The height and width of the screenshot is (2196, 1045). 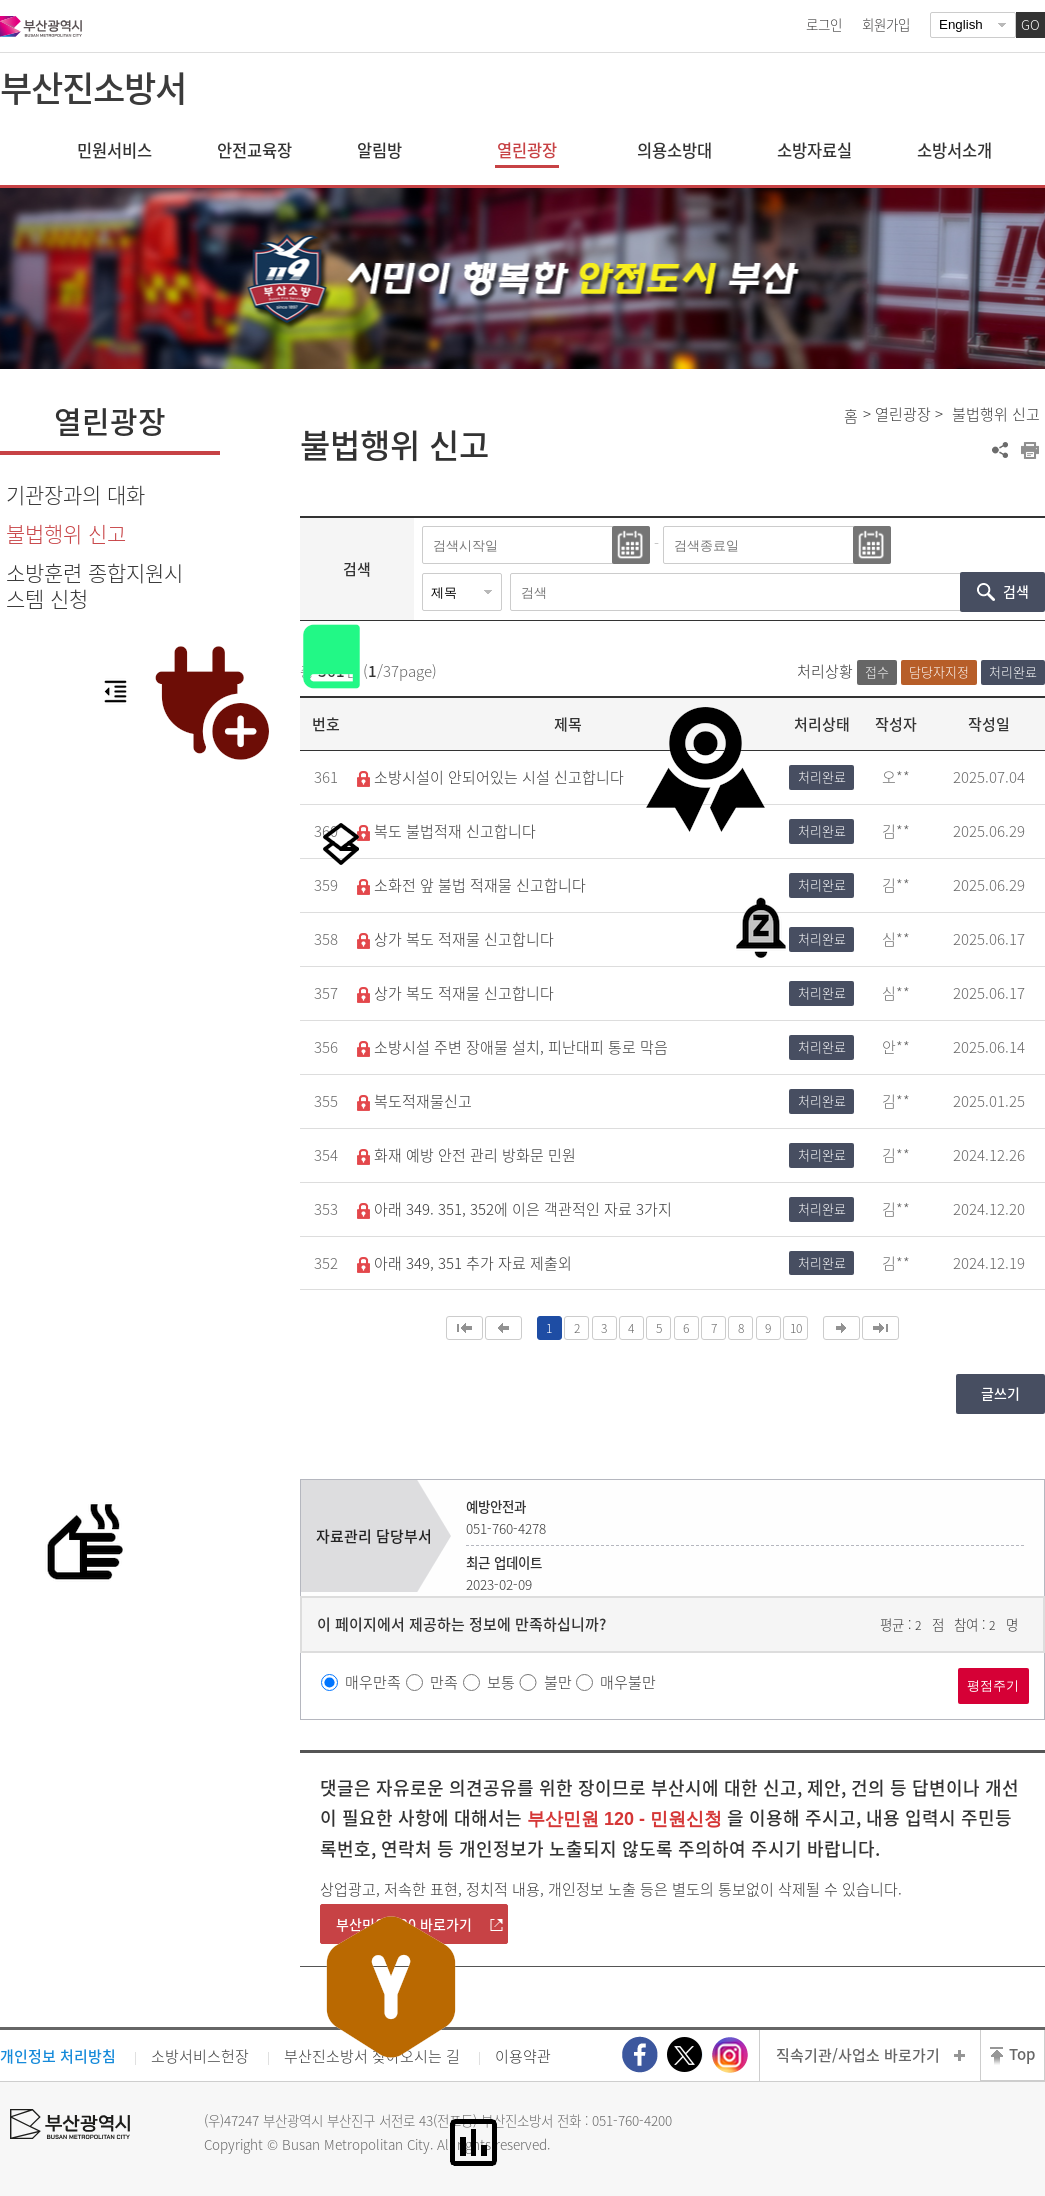 I want to click on notifications are currently snoozed, so click(x=761, y=927).